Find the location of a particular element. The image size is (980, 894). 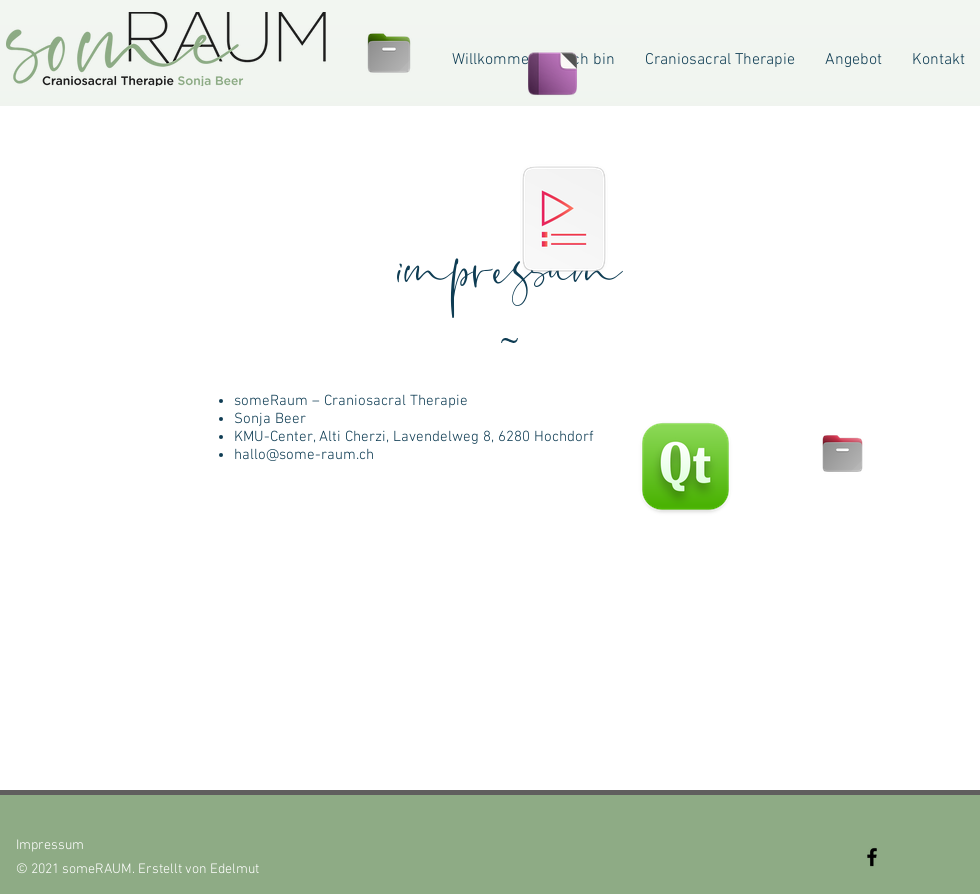

open Qt application framework is located at coordinates (685, 466).